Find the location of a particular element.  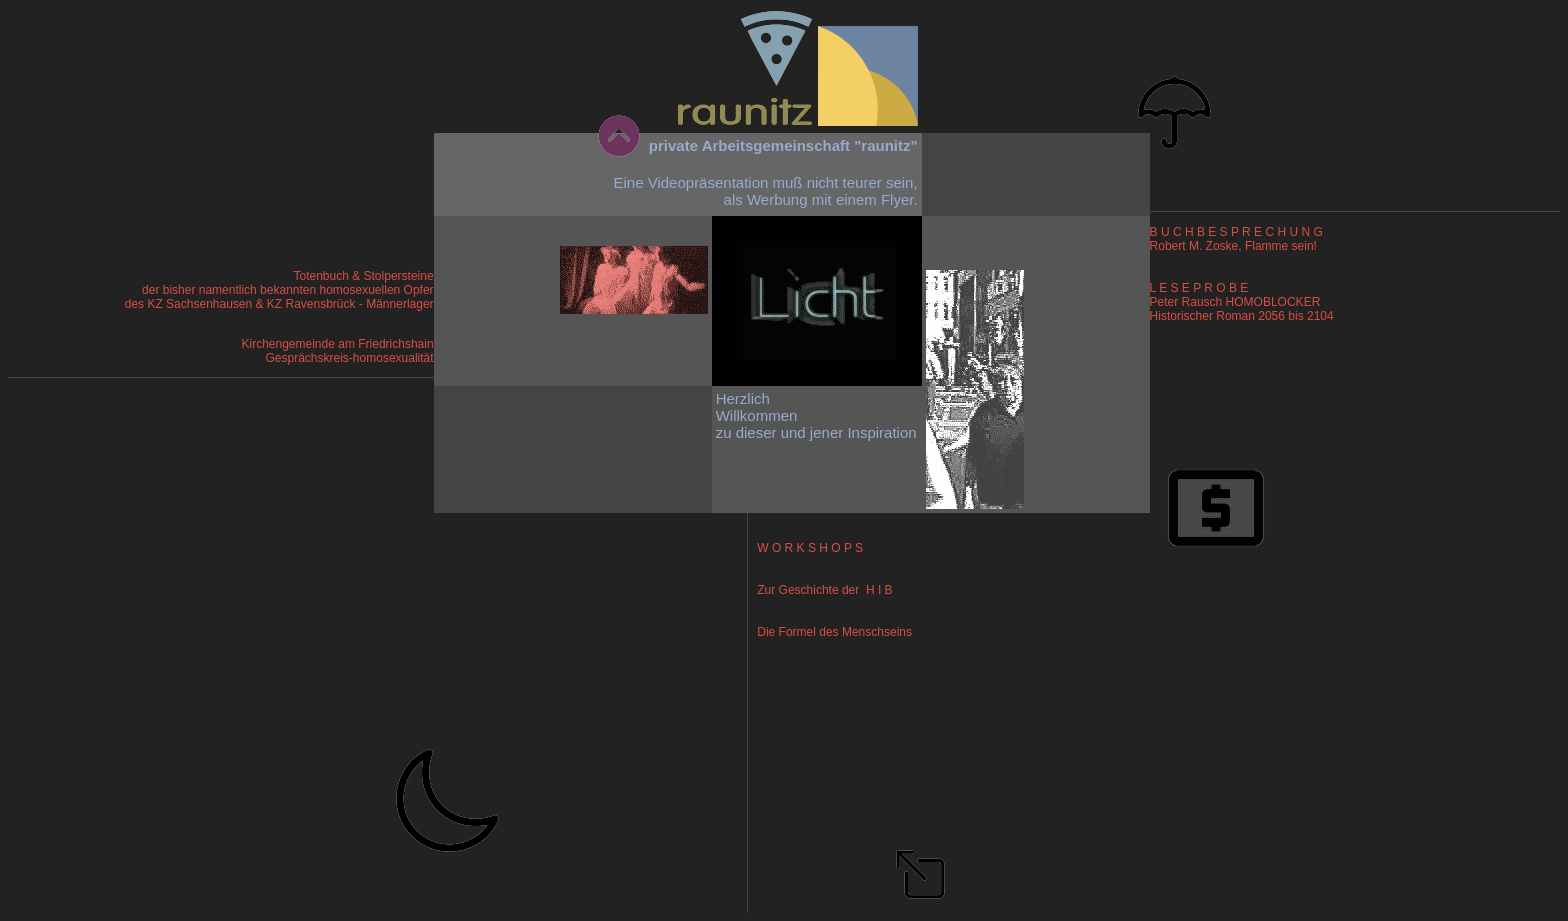

scroll to top of page is located at coordinates (619, 136).